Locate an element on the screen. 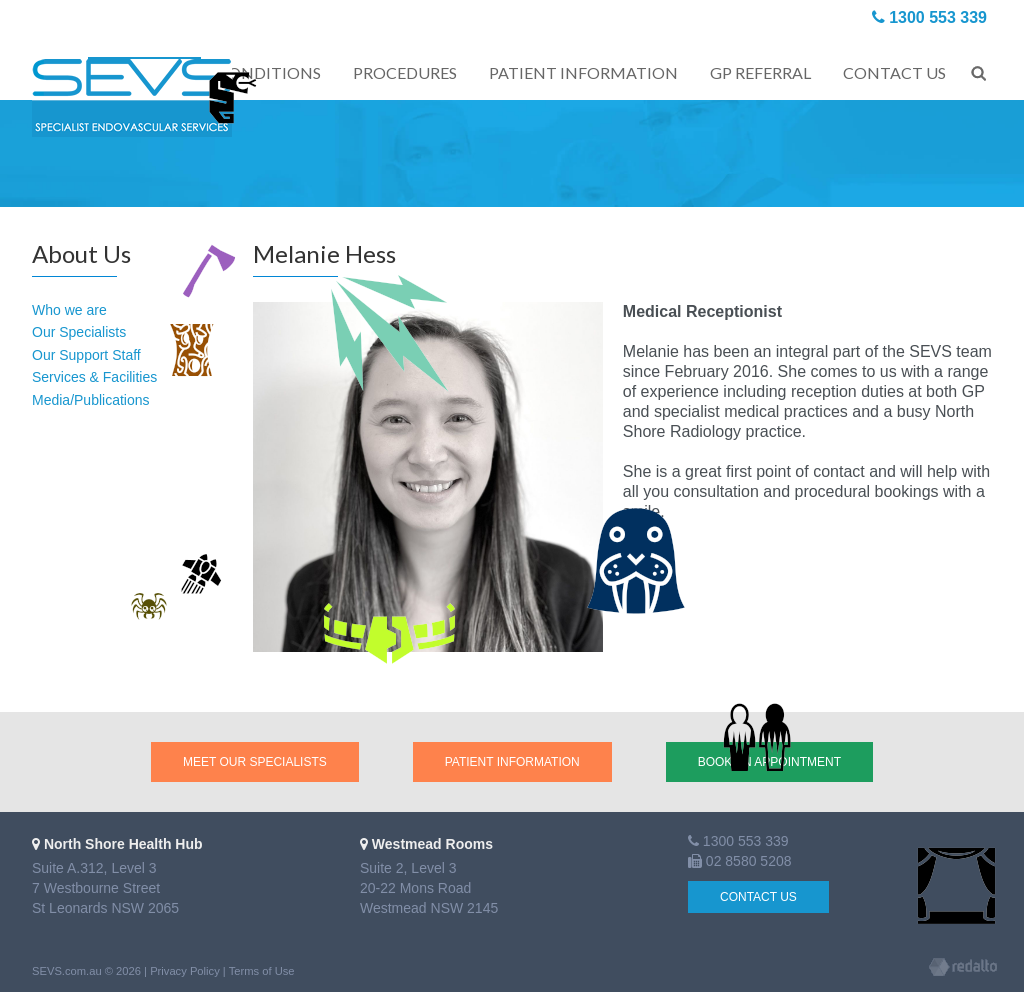 The height and width of the screenshot is (992, 1024). equip hatchet tool or weapon is located at coordinates (209, 271).